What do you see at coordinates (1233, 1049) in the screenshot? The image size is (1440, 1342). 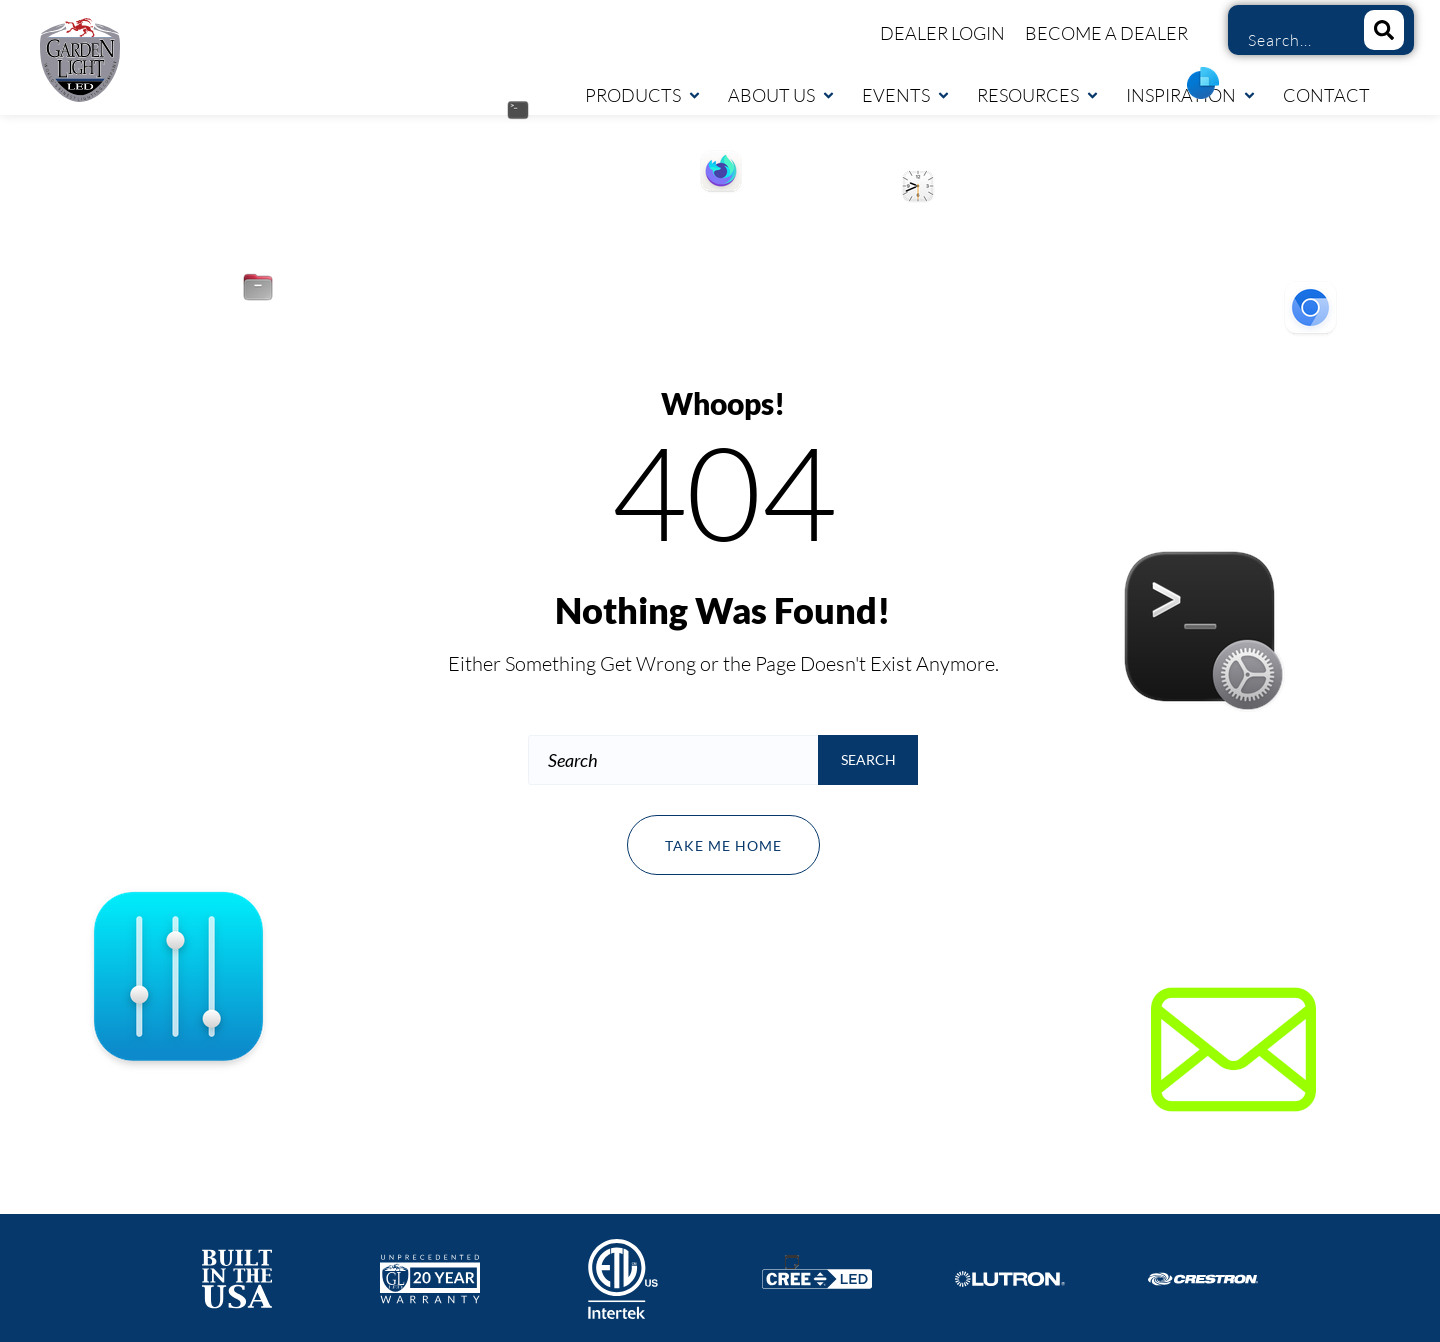 I see `open email application` at bounding box center [1233, 1049].